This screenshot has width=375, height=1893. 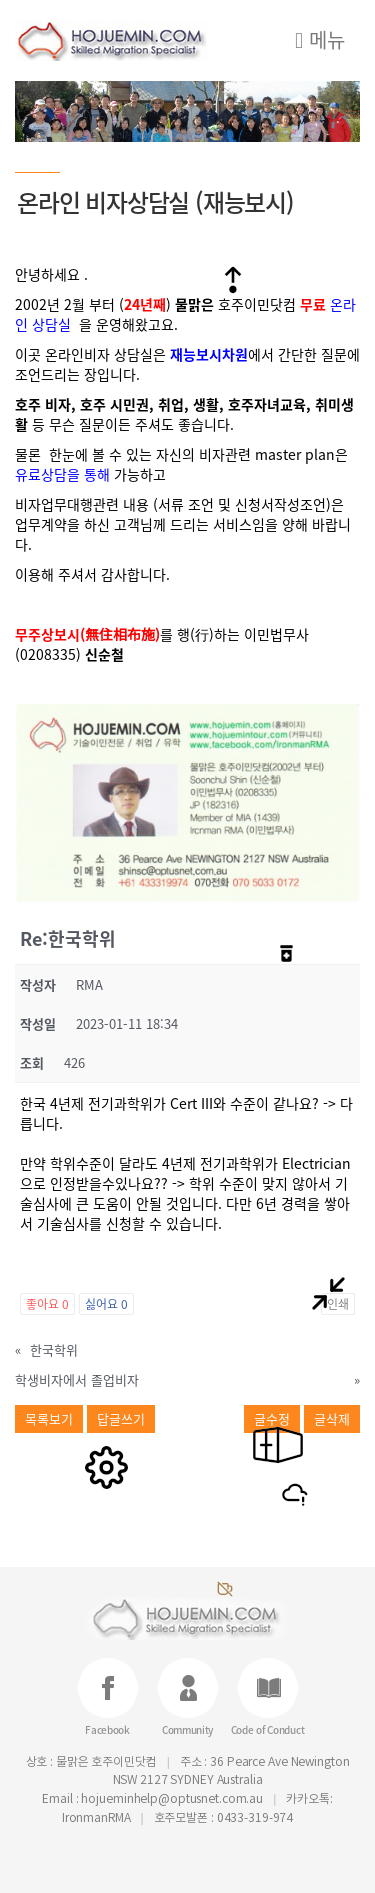 What do you see at coordinates (328, 1293) in the screenshot?
I see `minimize or collapse the current window` at bounding box center [328, 1293].